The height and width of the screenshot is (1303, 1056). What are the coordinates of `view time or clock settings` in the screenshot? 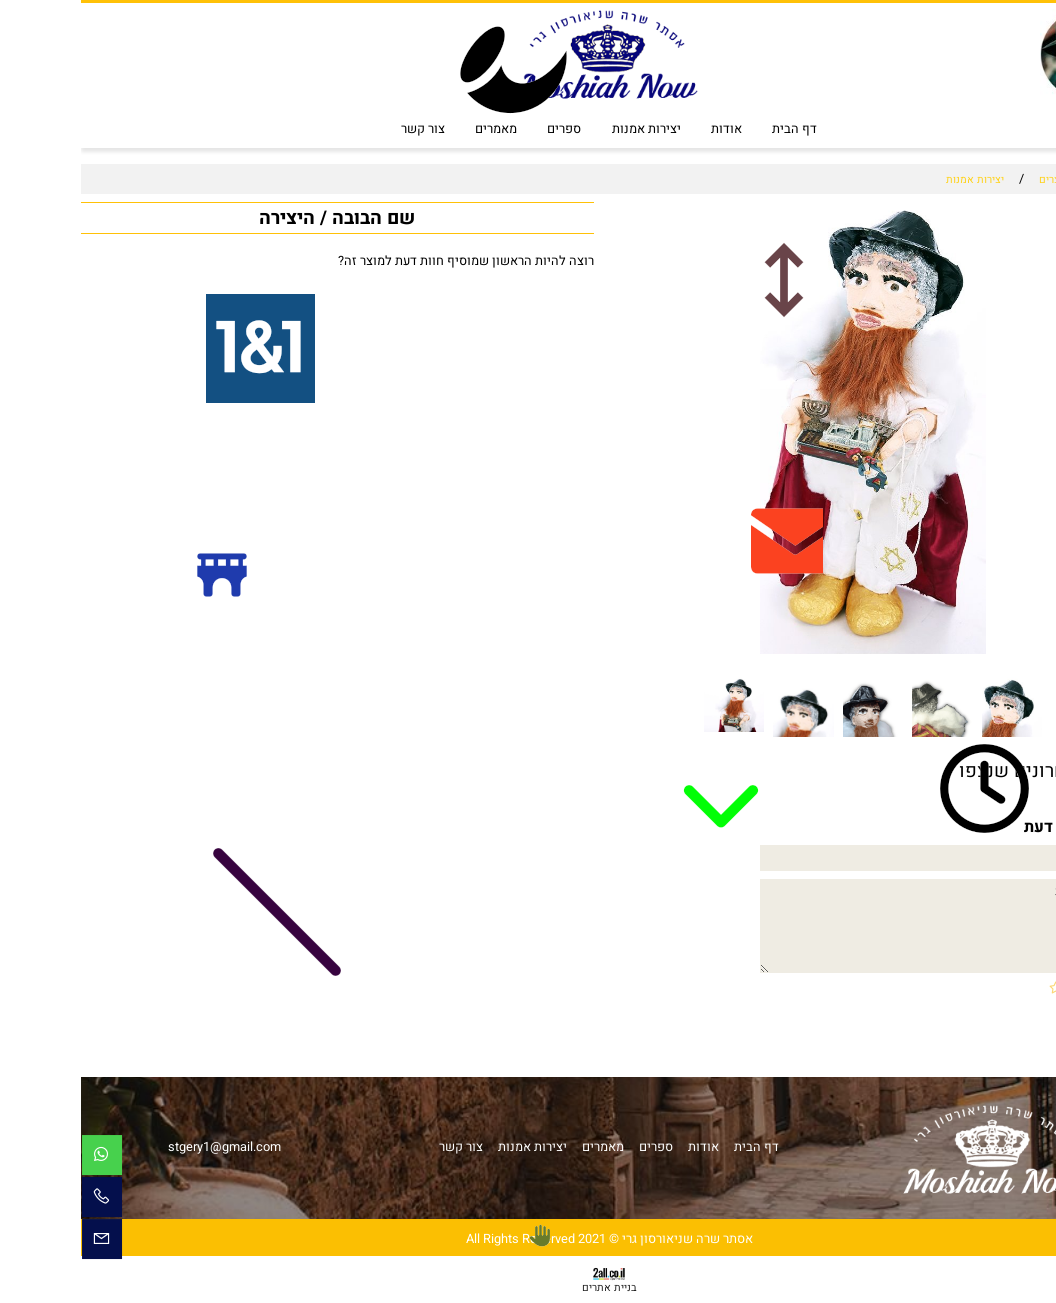 It's located at (984, 788).